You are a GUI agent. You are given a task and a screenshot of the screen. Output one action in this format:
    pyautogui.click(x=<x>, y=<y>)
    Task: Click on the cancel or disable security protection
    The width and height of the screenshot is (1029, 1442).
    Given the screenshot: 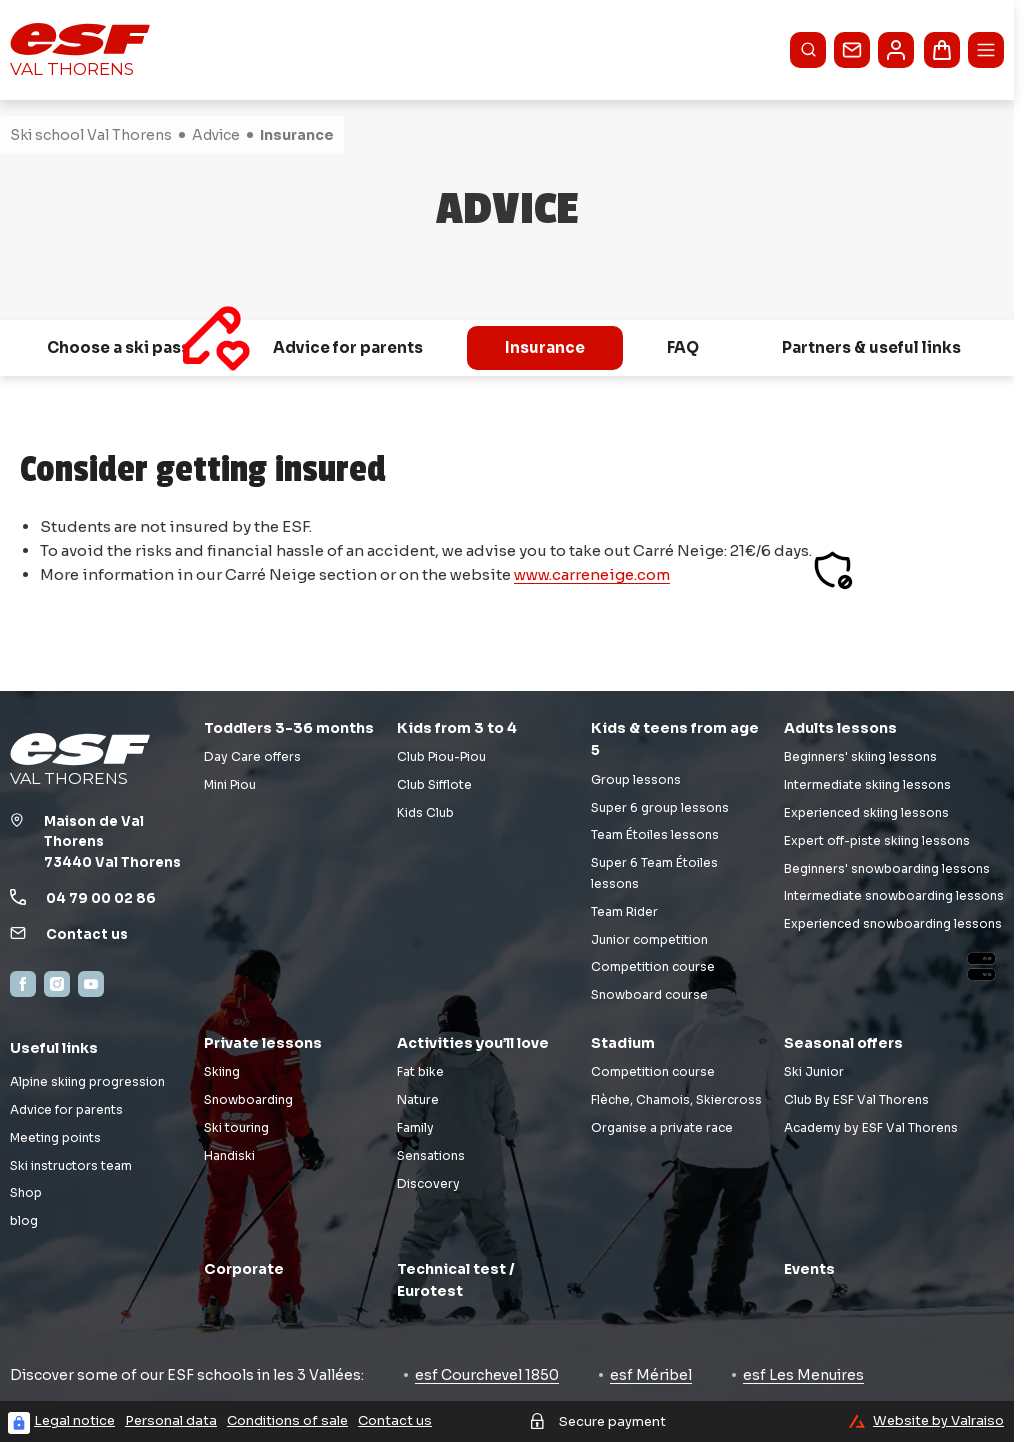 What is the action you would take?
    pyautogui.click(x=832, y=569)
    